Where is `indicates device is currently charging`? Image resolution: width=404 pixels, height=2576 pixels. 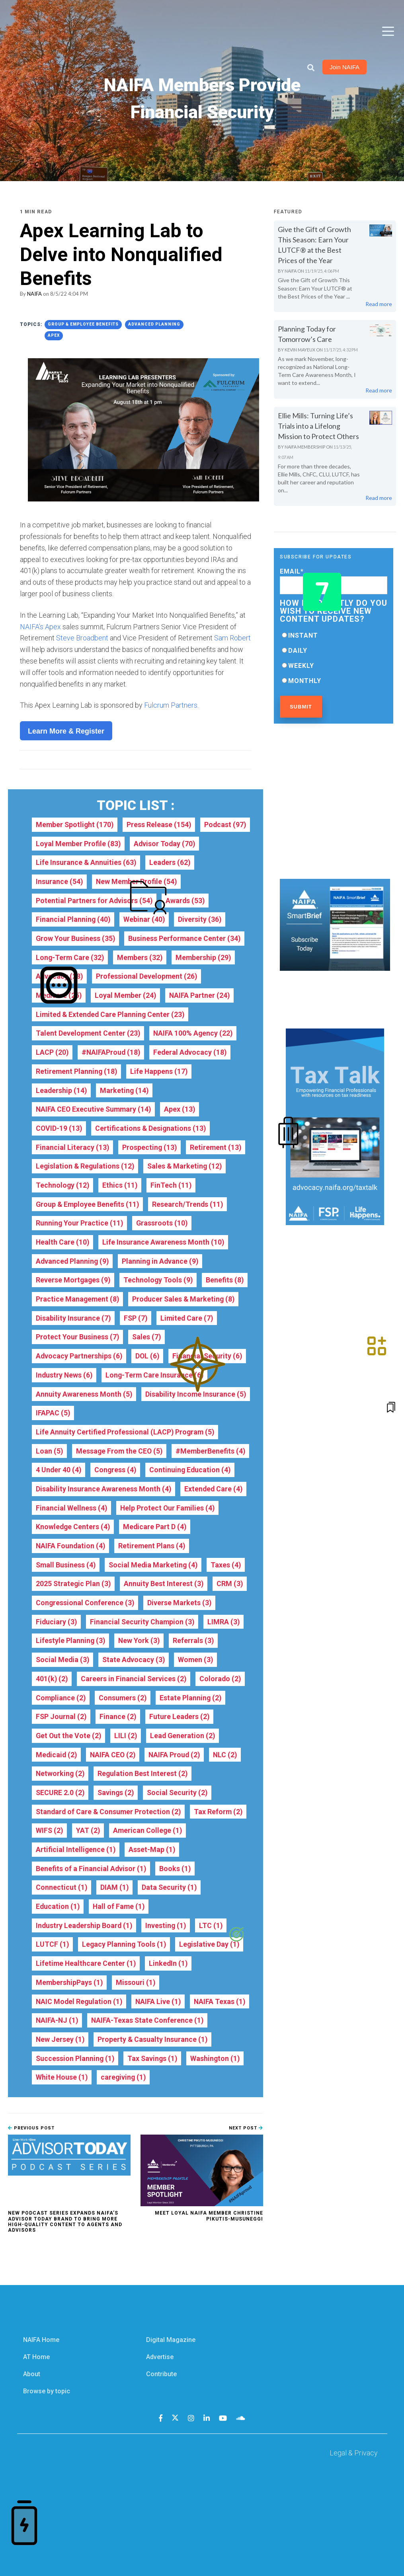
indicates device is currently charging is located at coordinates (24, 2523).